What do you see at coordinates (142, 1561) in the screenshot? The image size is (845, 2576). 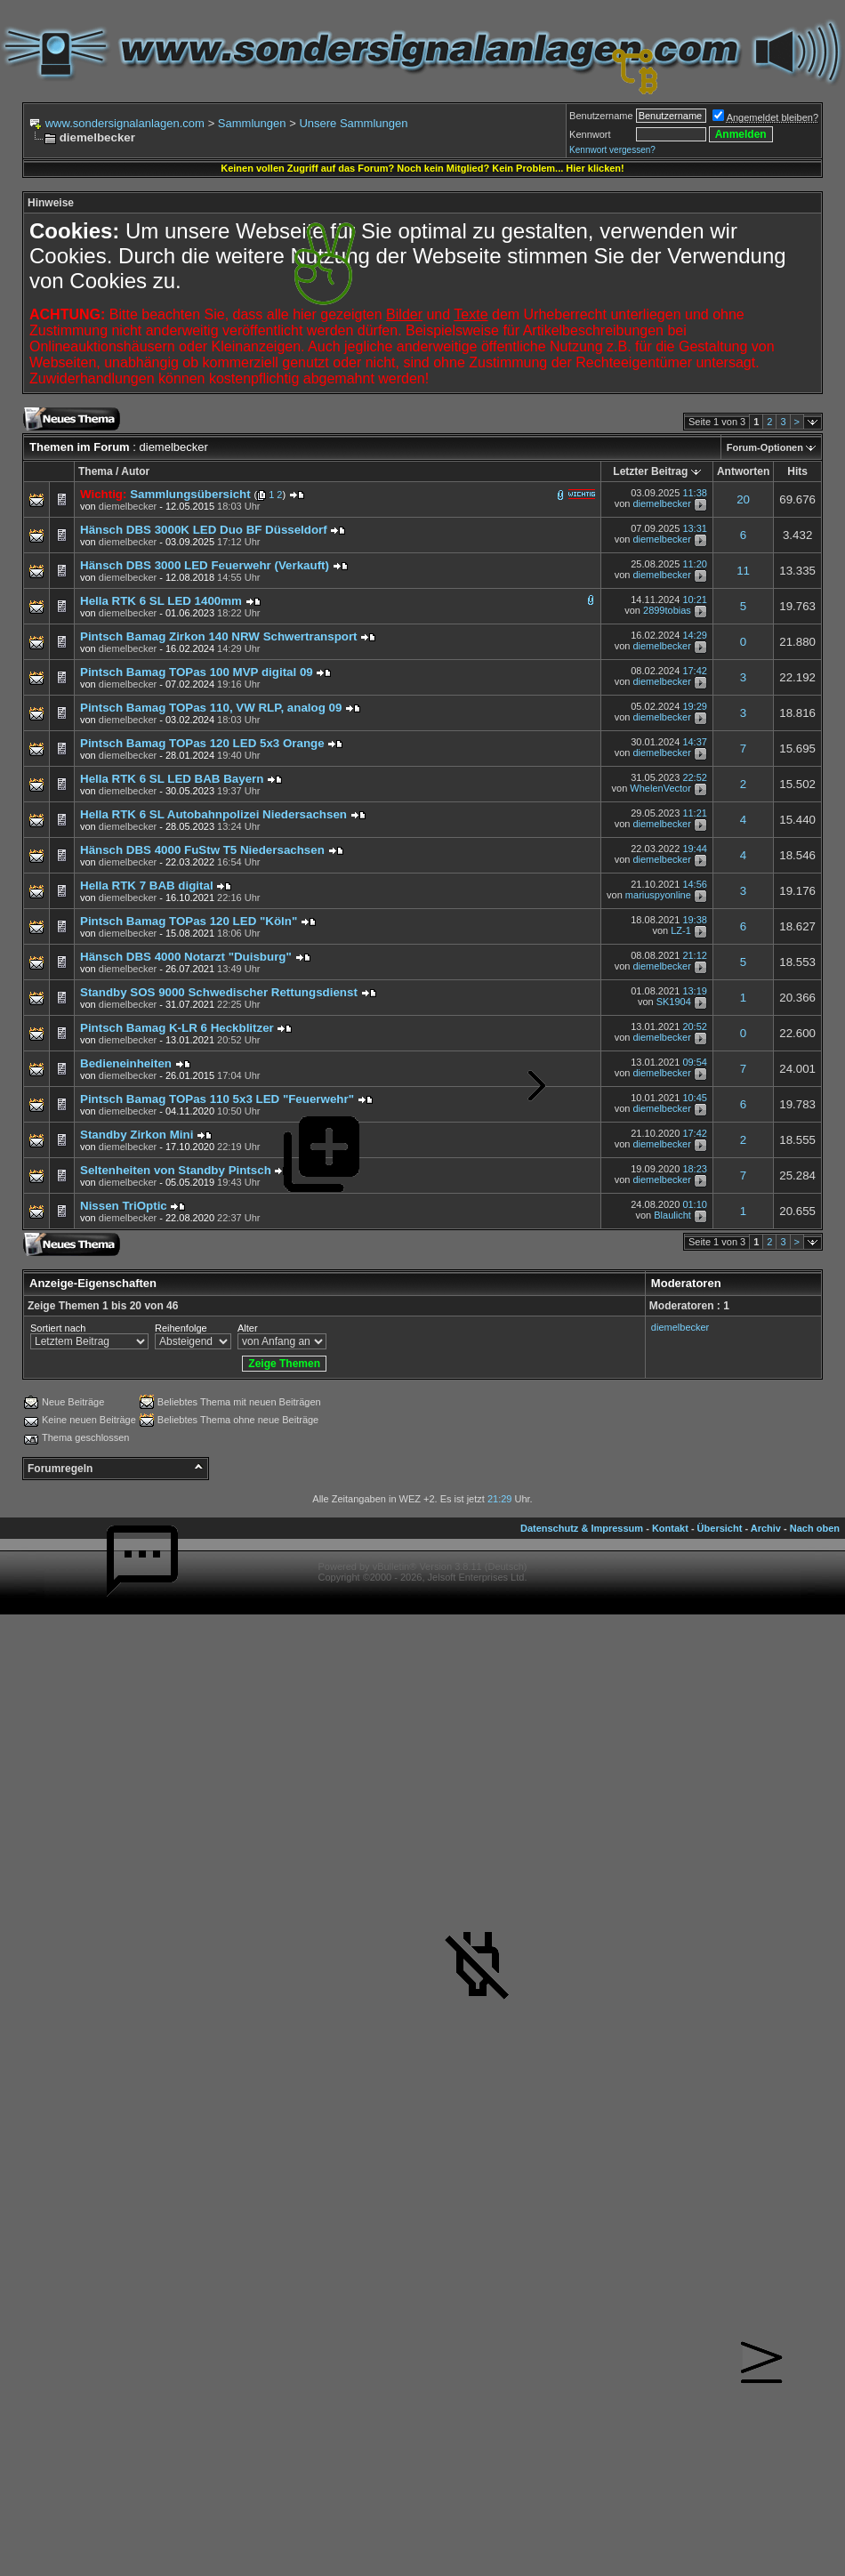 I see `open text messages` at bounding box center [142, 1561].